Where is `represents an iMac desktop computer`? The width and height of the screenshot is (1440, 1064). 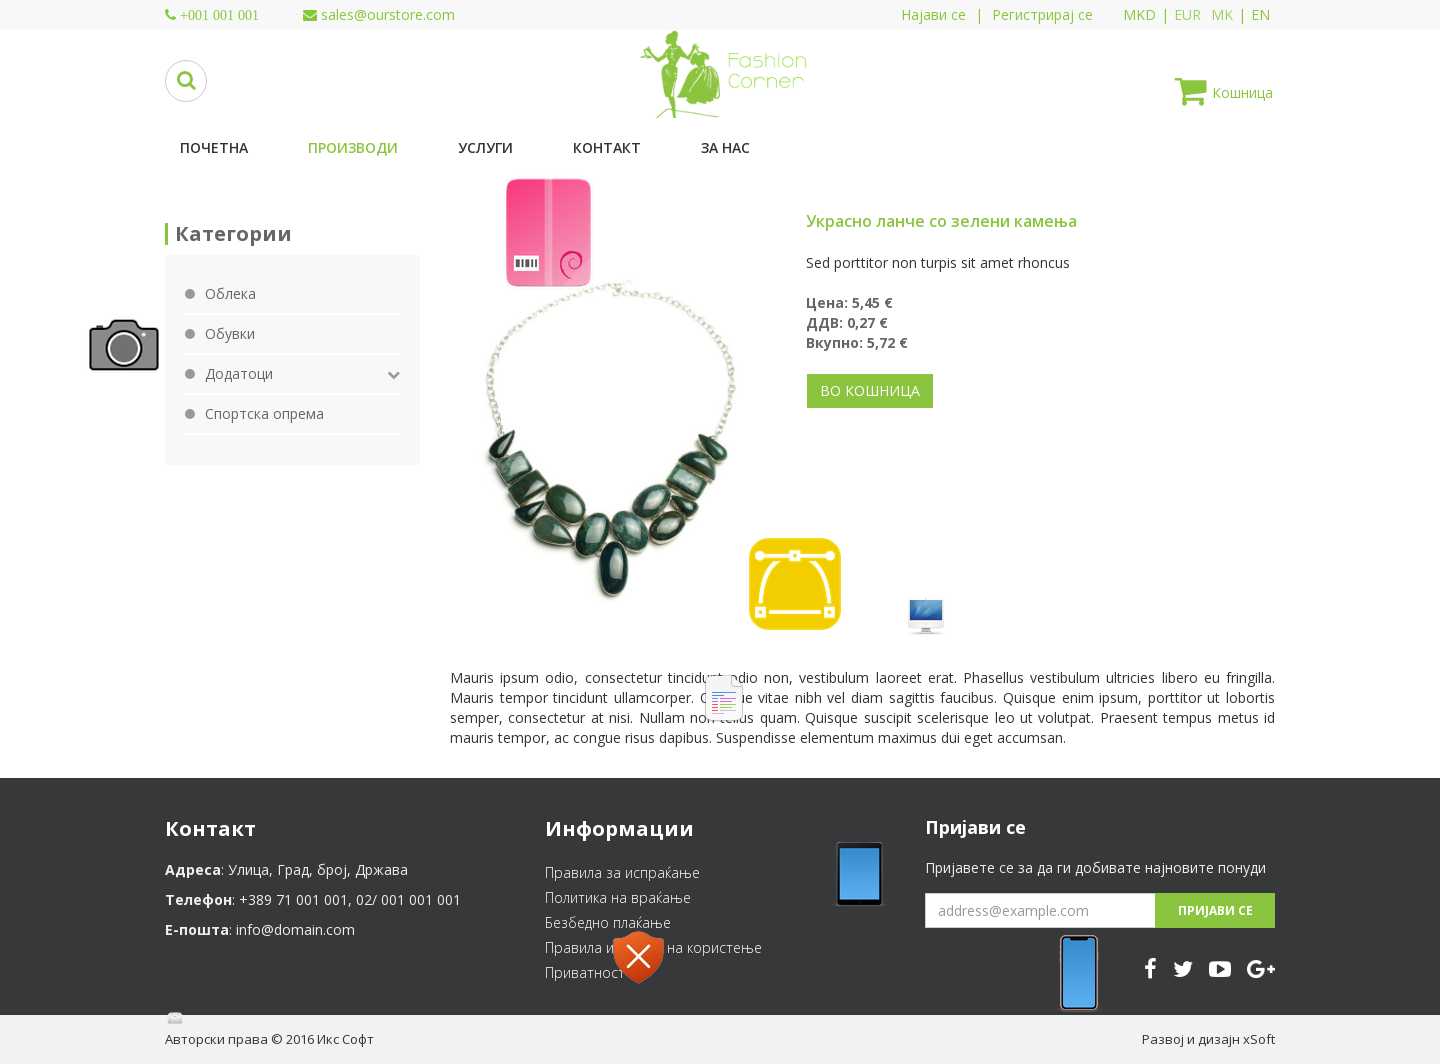
represents an iMac desktop computer is located at coordinates (926, 614).